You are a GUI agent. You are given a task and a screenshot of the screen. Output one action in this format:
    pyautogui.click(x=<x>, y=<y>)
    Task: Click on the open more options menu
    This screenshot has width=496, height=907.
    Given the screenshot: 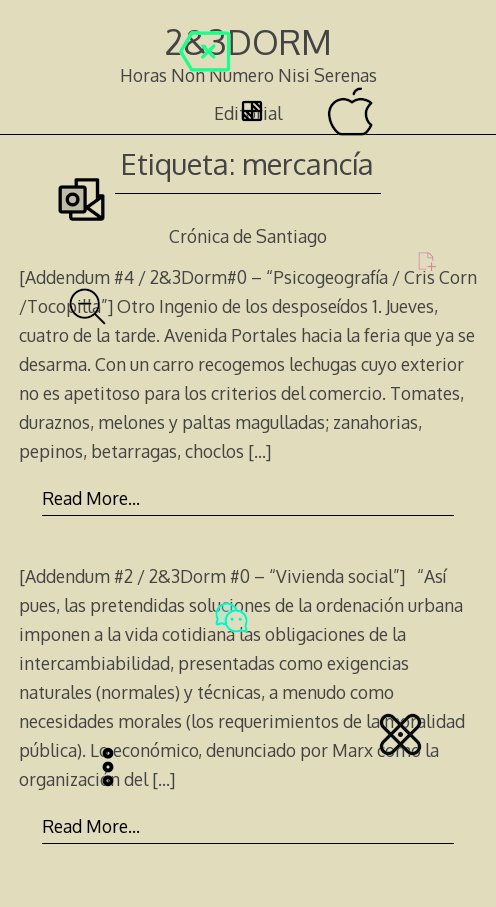 What is the action you would take?
    pyautogui.click(x=108, y=767)
    